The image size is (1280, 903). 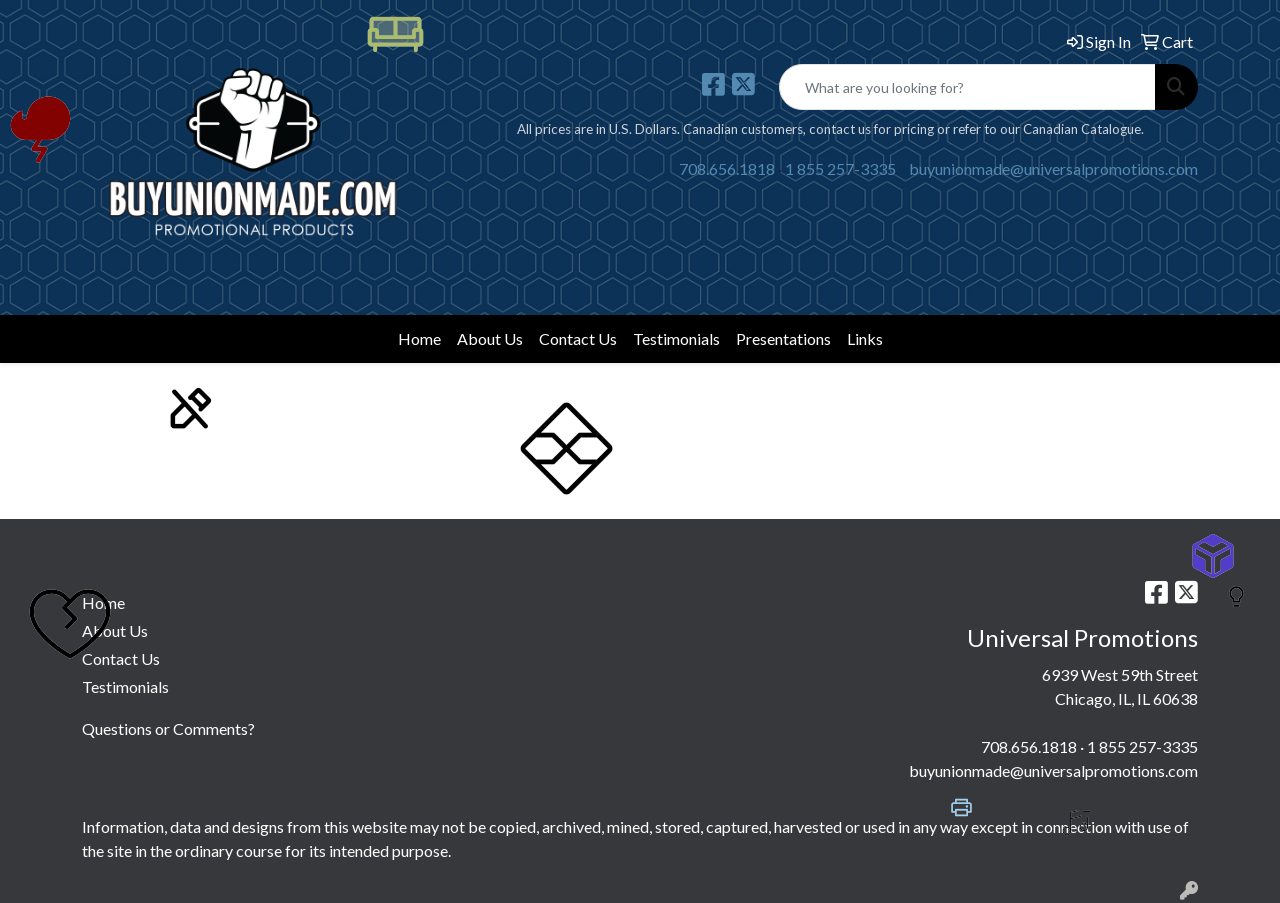 I want to click on indicates thunderstorm or severe weather conditions, so click(x=40, y=128).